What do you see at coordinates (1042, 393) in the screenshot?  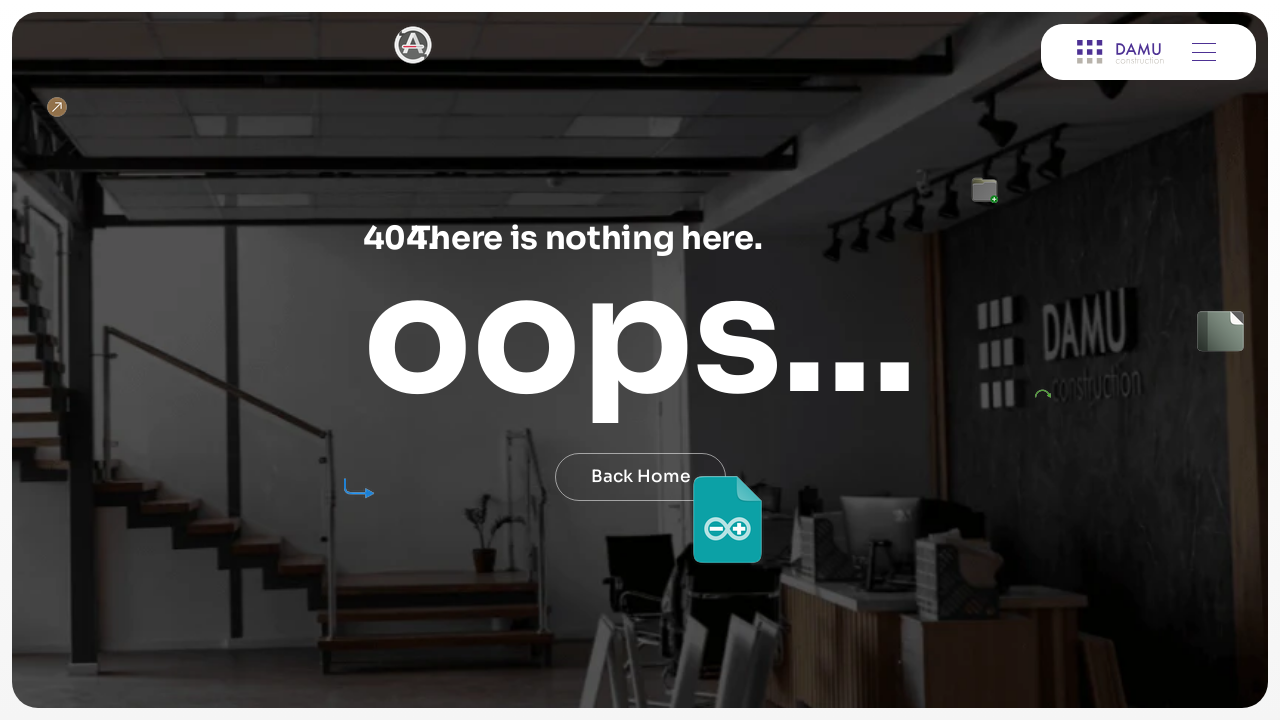 I see `redo the last undone action` at bounding box center [1042, 393].